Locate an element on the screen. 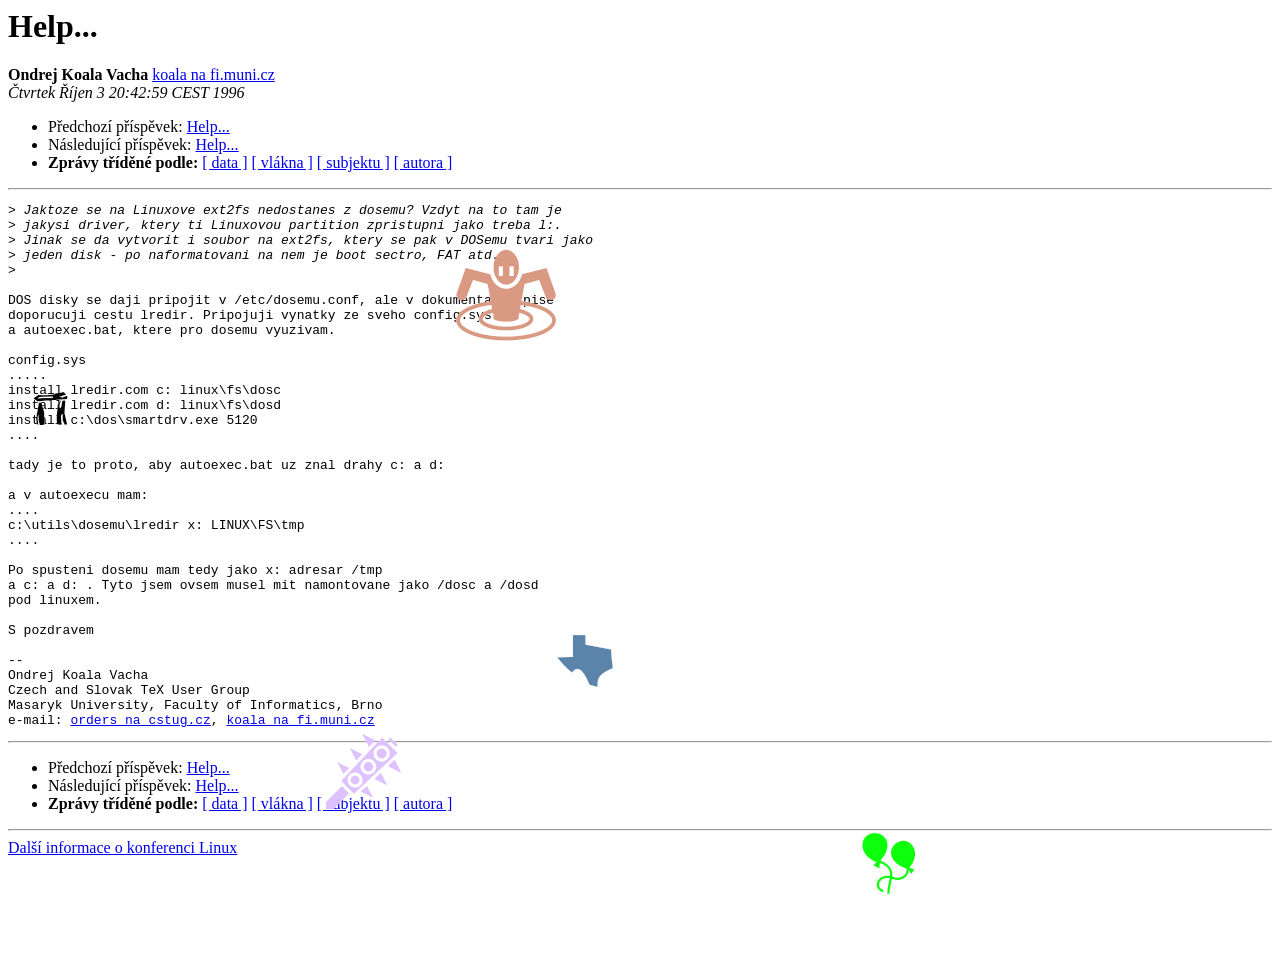  indicates quicksand hazard or trap in game is located at coordinates (506, 295).